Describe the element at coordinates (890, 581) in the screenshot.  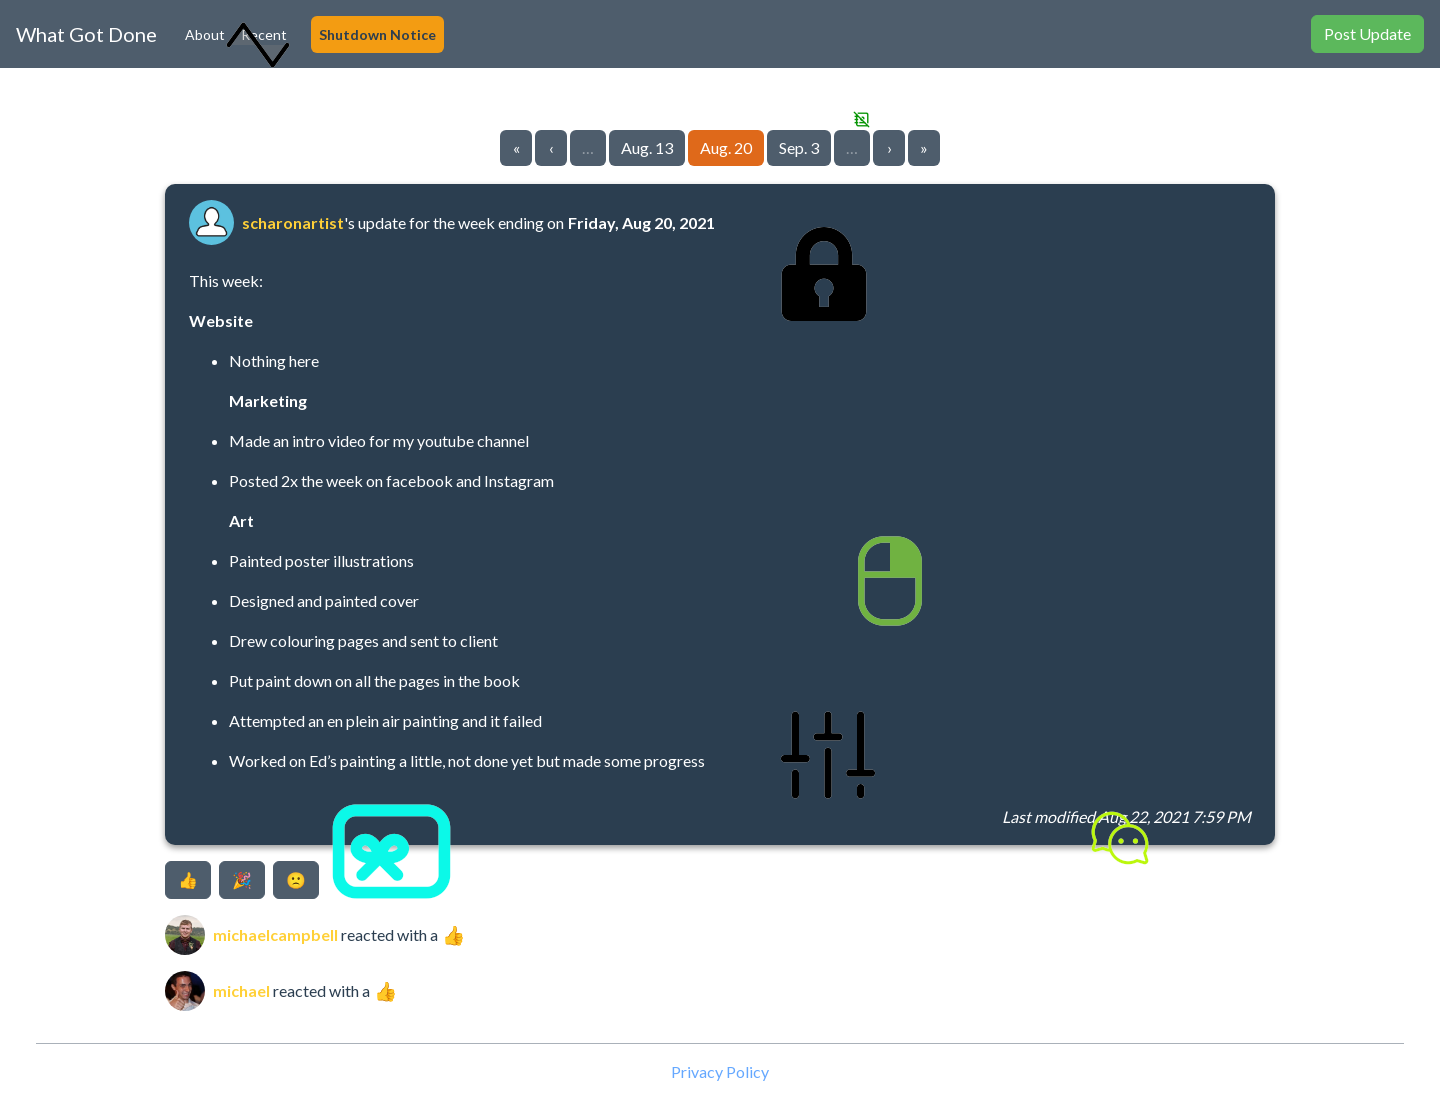
I see `right-click action indicator` at that location.